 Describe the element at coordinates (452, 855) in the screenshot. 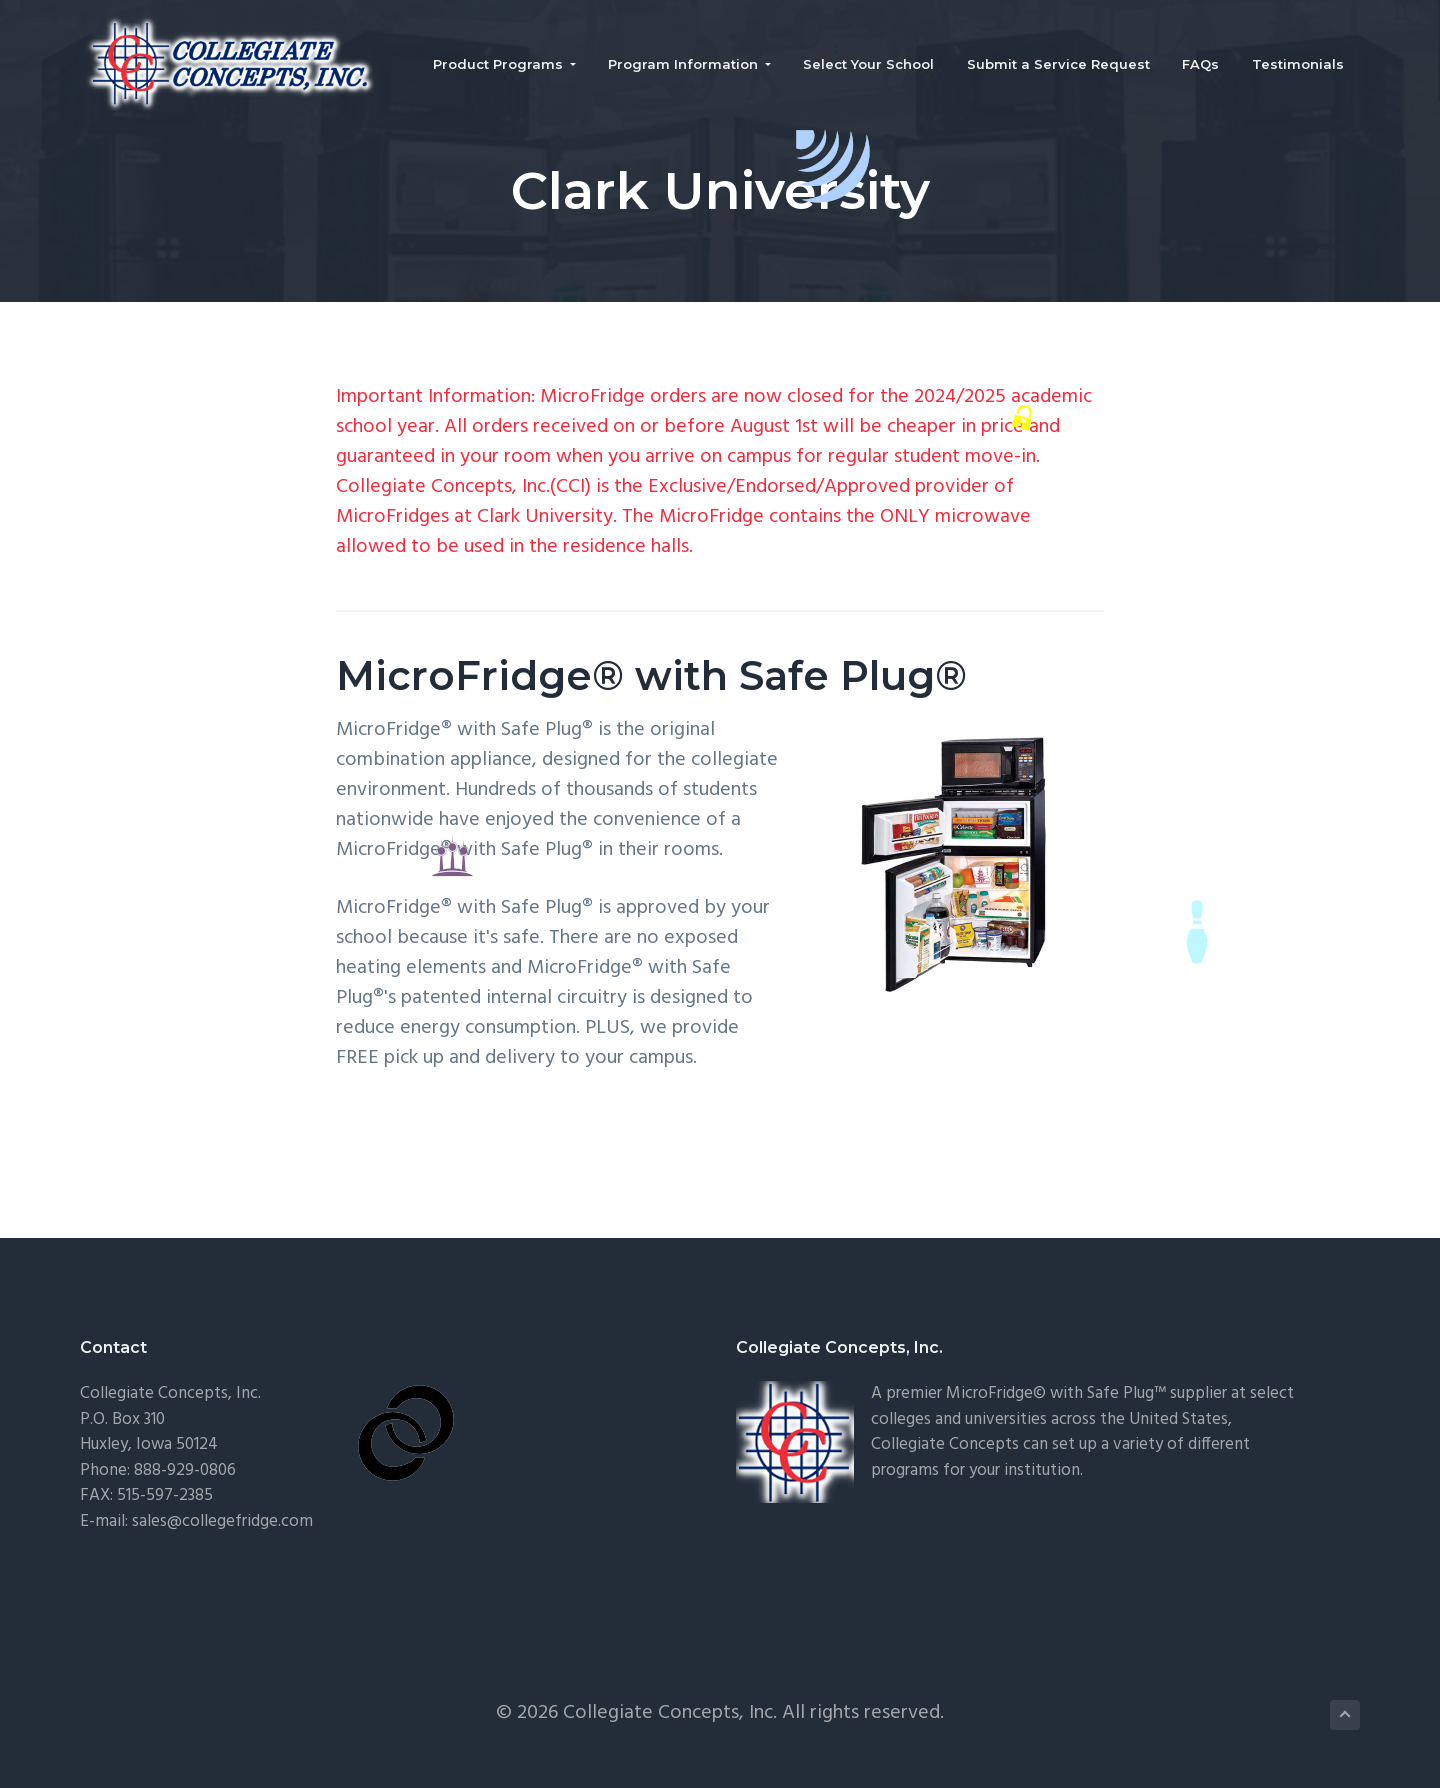

I see `indicates a broadcast or transmission tower structure` at that location.